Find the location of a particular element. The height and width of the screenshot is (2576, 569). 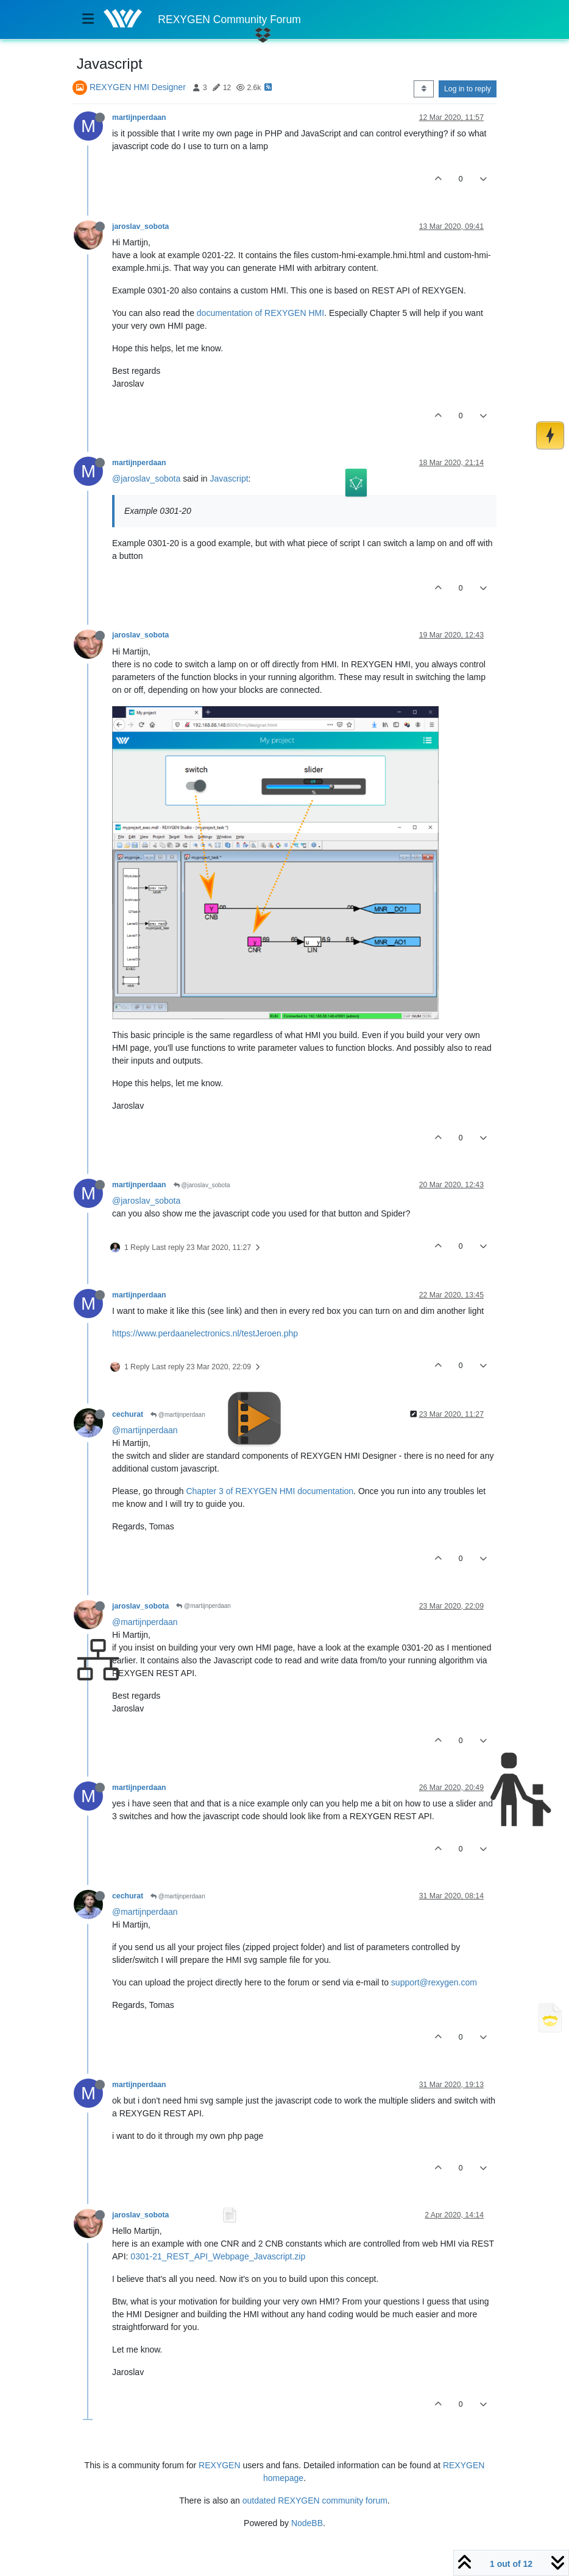

a nim programming language source file is located at coordinates (550, 2018).